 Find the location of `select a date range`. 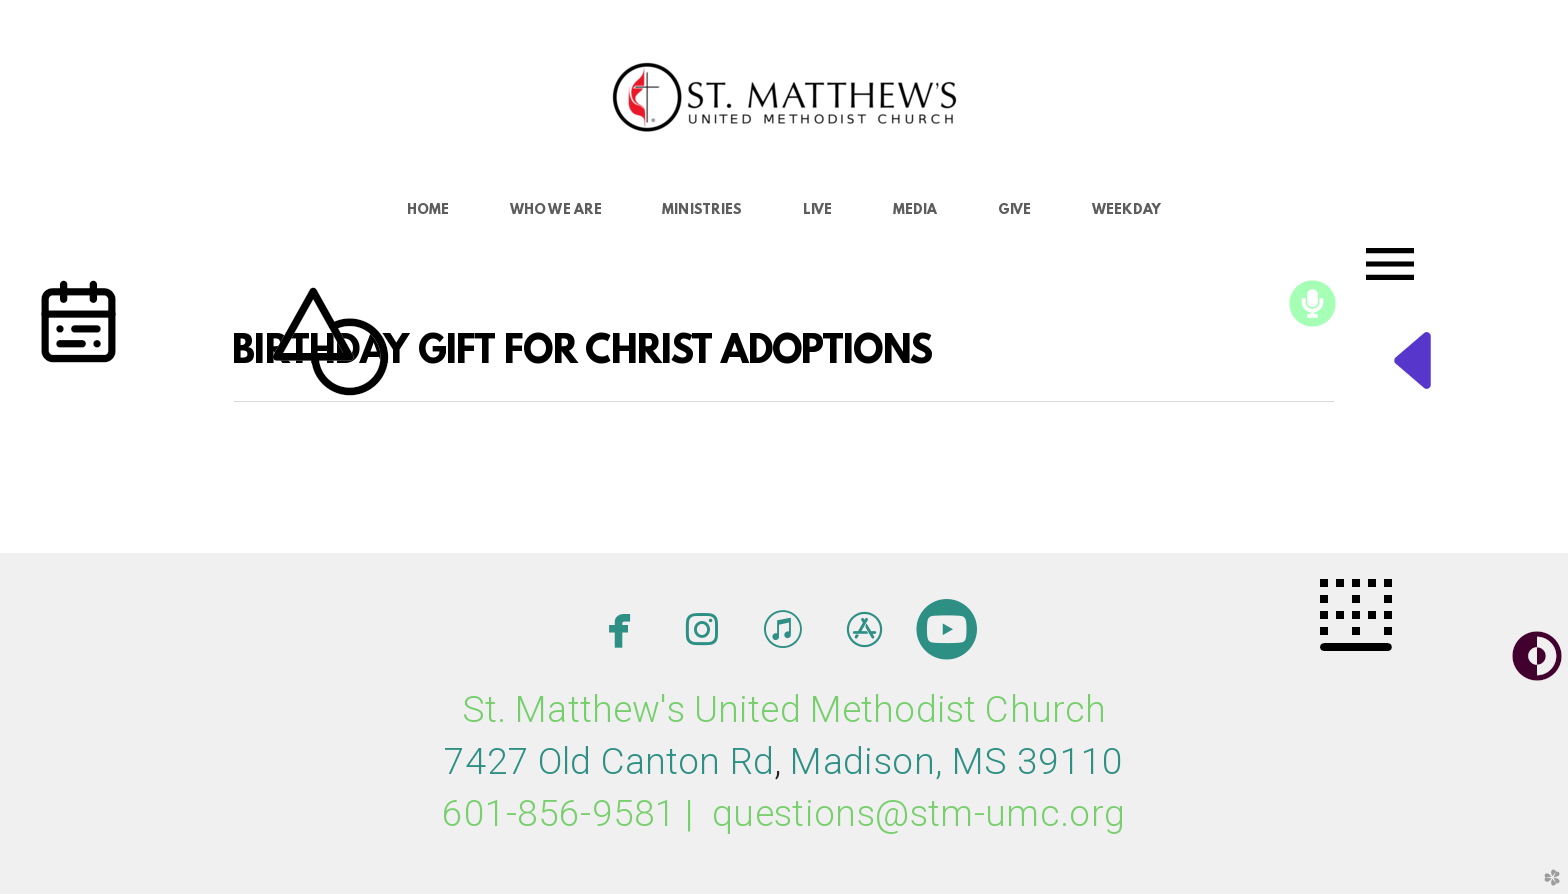

select a date range is located at coordinates (78, 321).